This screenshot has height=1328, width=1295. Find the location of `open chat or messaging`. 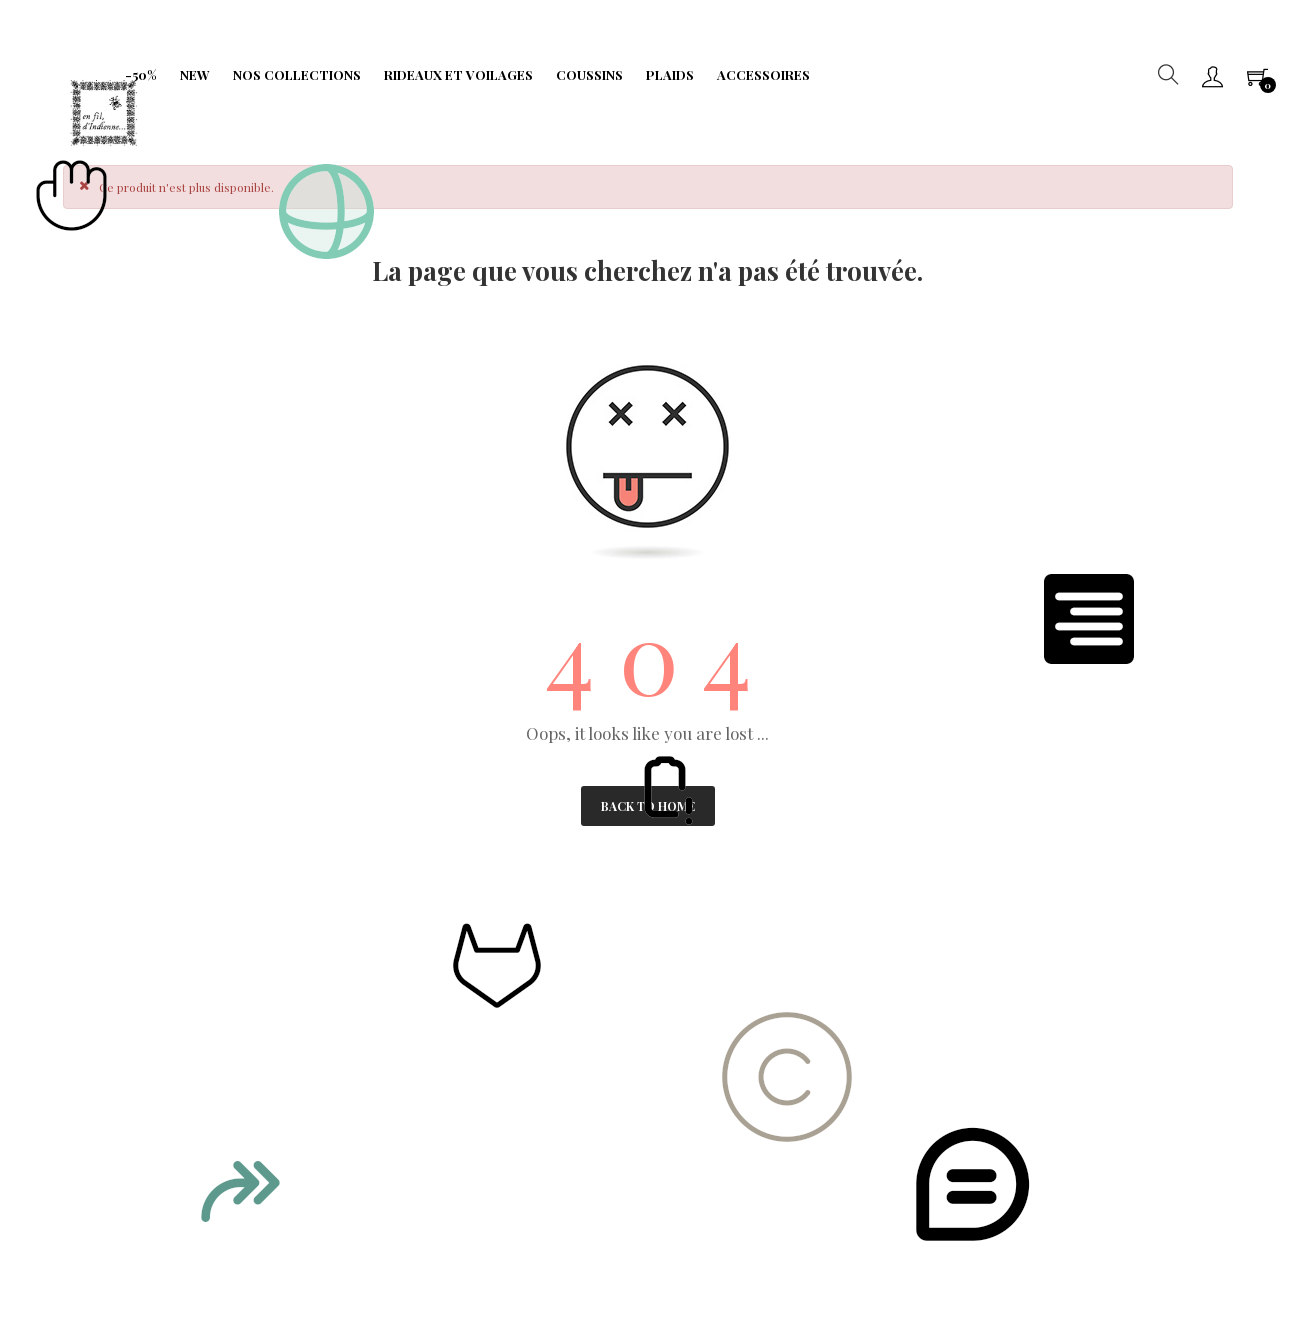

open chat or messaging is located at coordinates (970, 1186).